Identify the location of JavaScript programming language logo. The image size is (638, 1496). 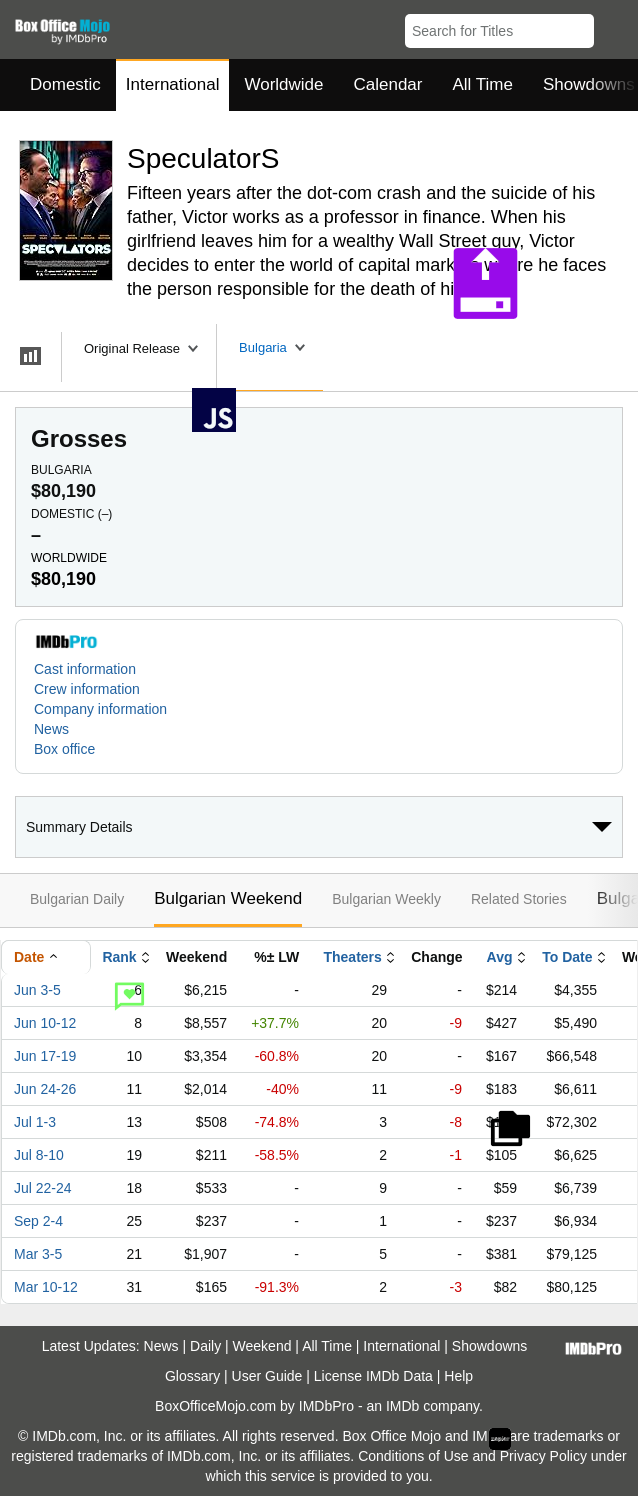
(214, 410).